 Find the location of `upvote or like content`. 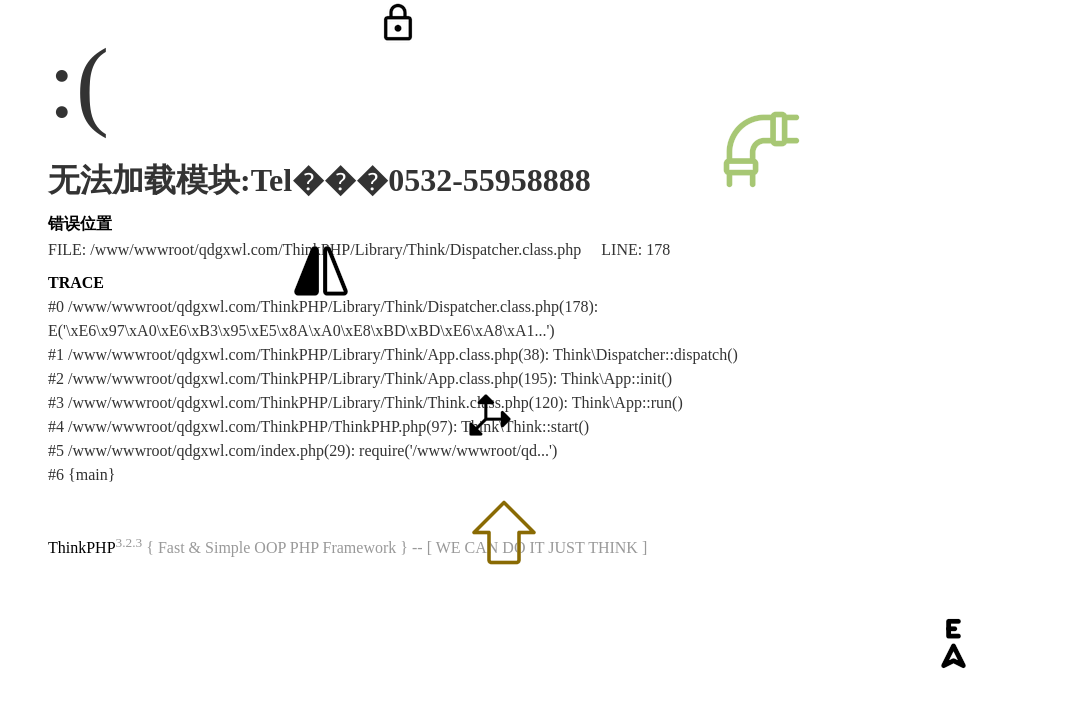

upvote or like content is located at coordinates (504, 535).